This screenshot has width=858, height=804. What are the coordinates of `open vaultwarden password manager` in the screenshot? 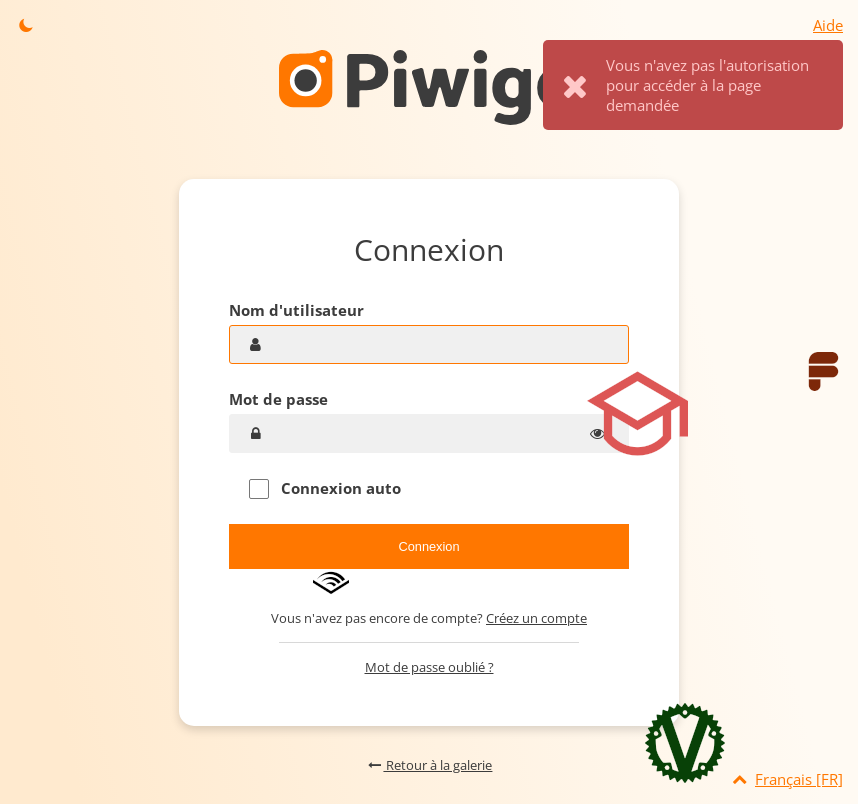 It's located at (685, 743).